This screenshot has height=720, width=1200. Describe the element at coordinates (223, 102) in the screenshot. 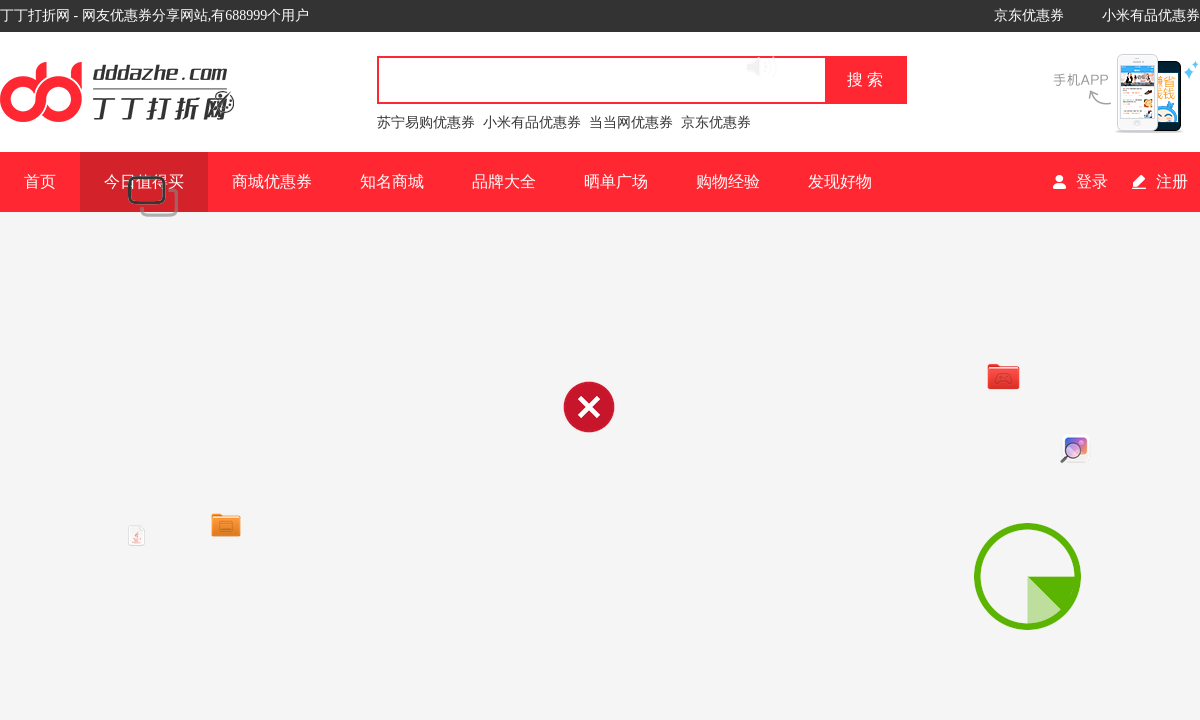

I see `open graphics or drawing applications` at that location.